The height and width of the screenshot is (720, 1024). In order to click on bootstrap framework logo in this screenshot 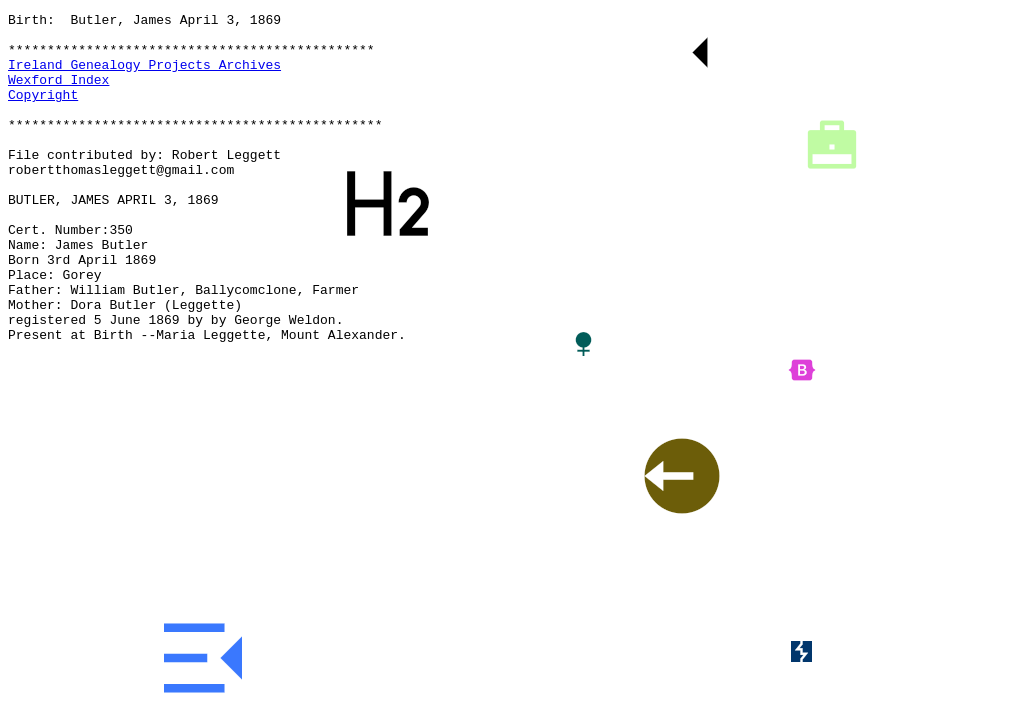, I will do `click(802, 370)`.